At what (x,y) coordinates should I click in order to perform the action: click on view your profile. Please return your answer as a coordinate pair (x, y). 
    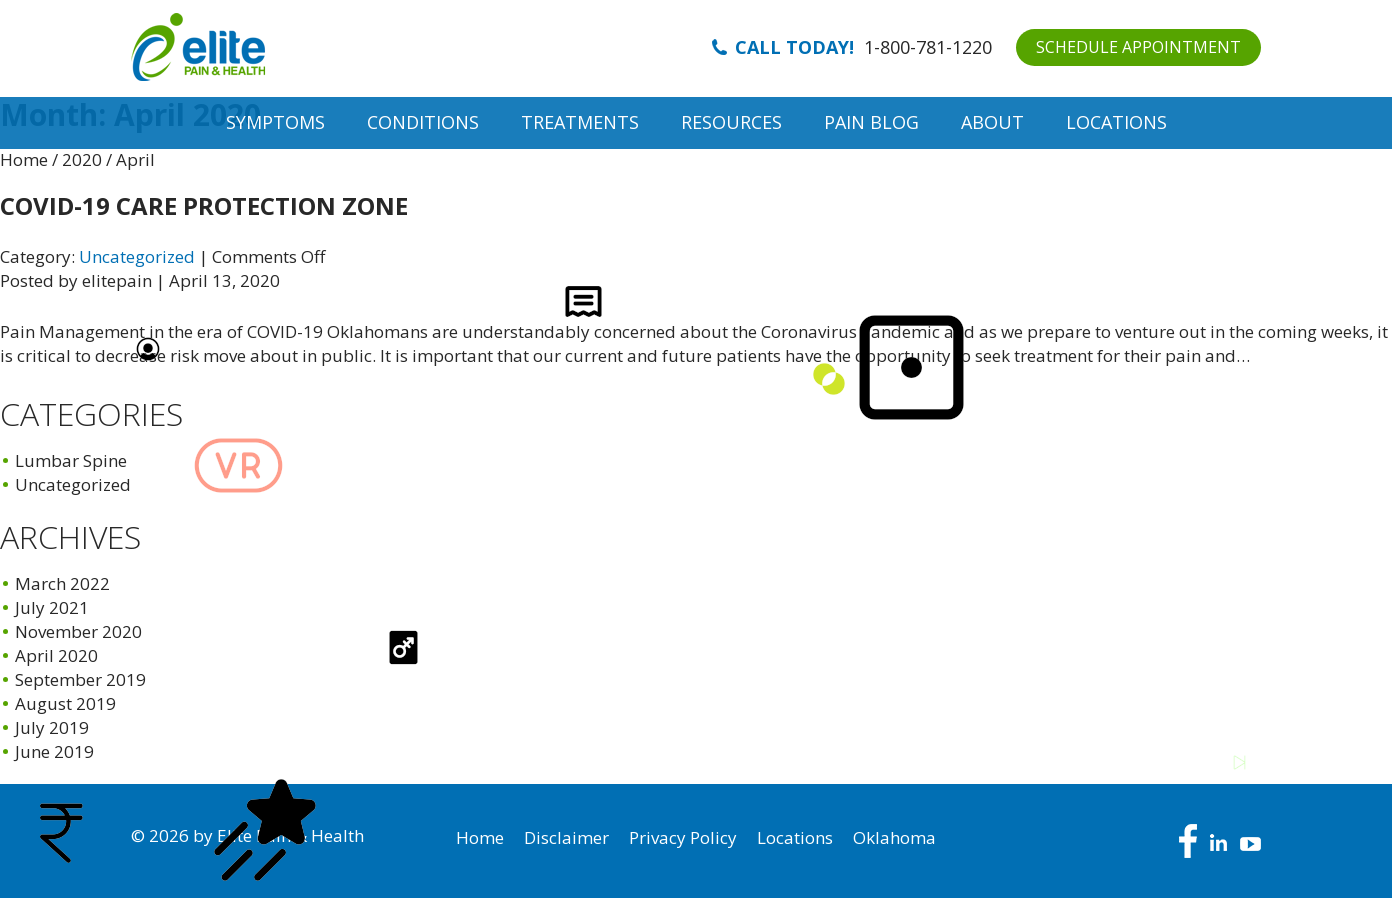
    Looking at the image, I should click on (148, 349).